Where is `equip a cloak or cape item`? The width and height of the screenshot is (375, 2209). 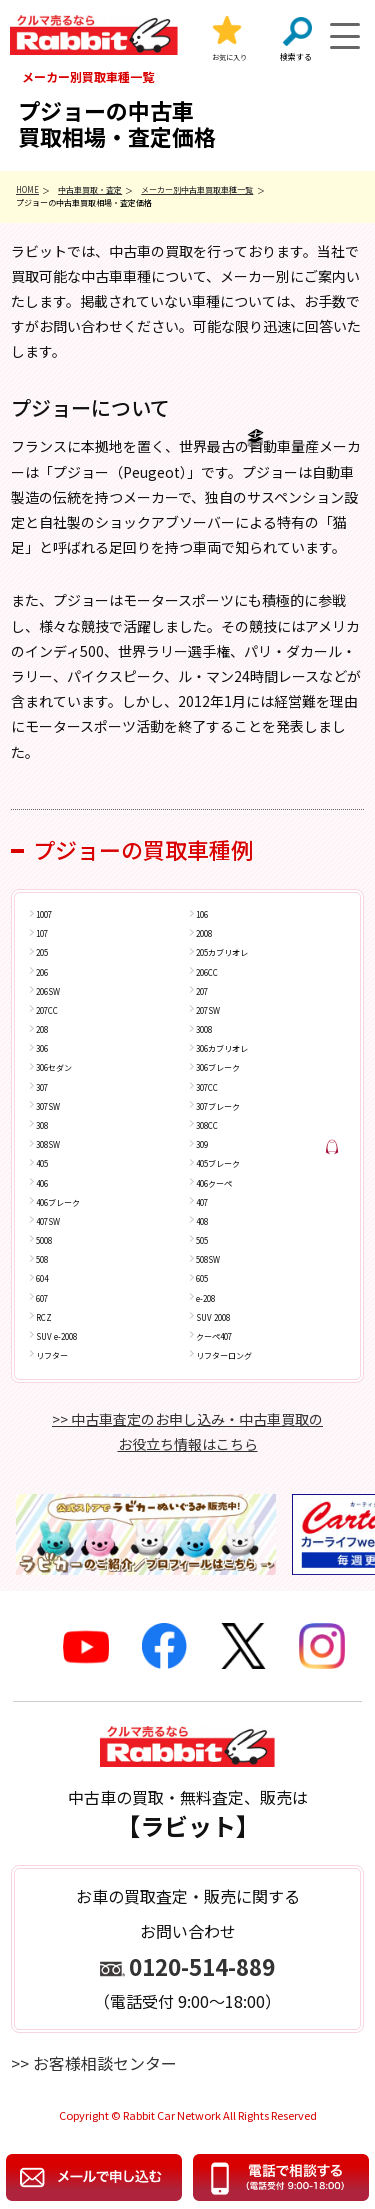
equip a cloak or cape item is located at coordinates (332, 1147).